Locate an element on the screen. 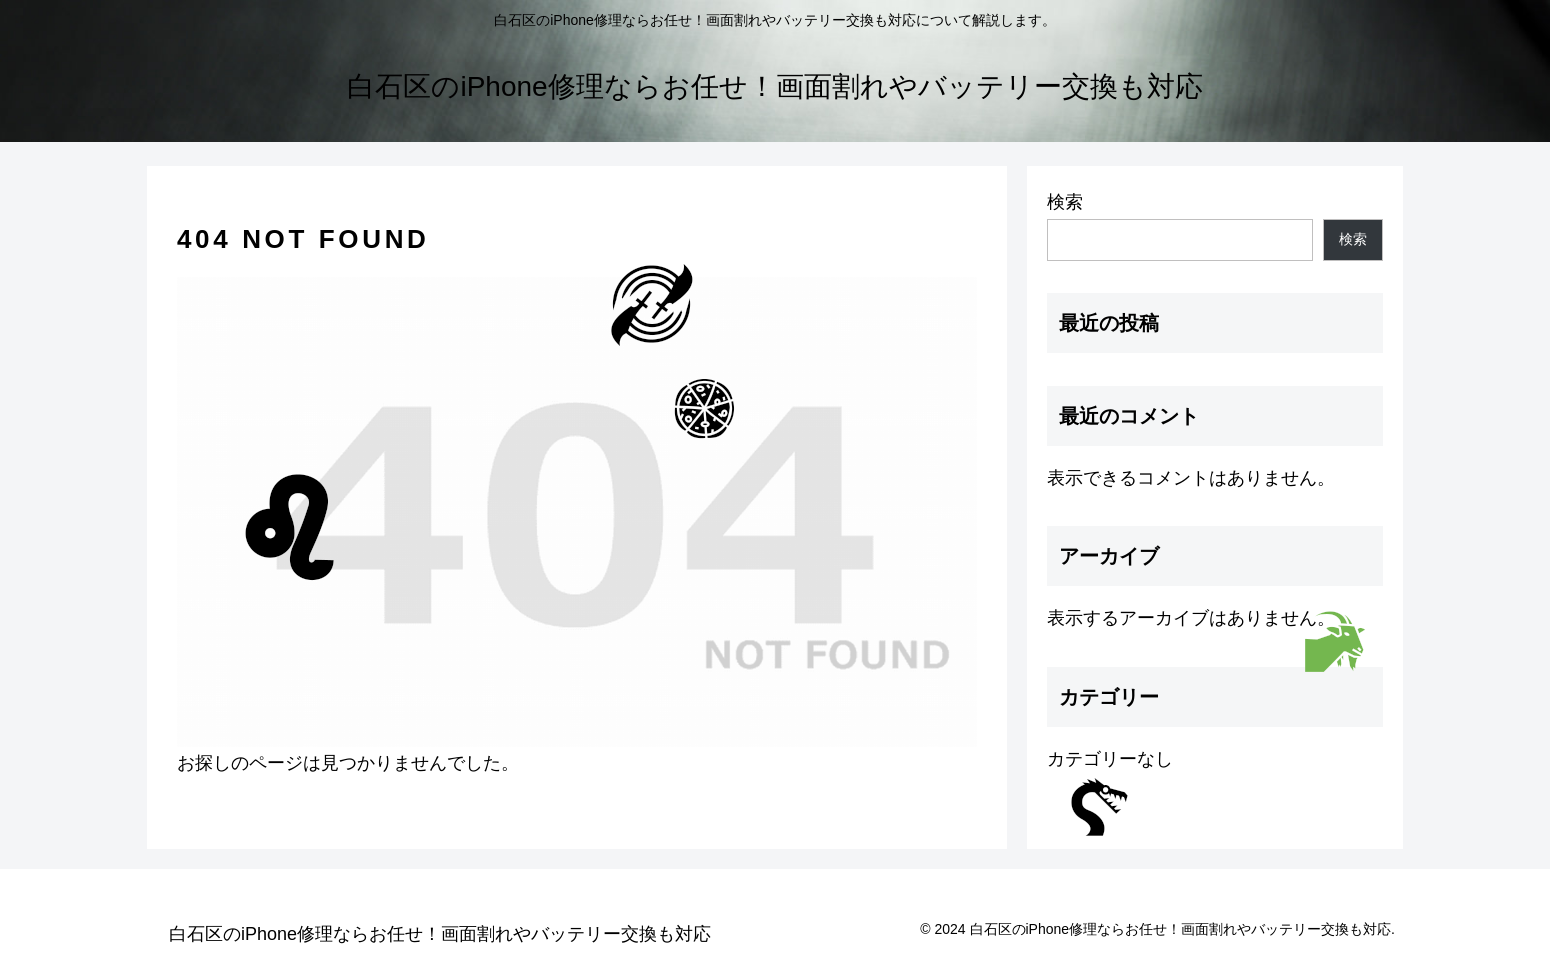 This screenshot has width=1550, height=958. activate spinning blade attack or ability is located at coordinates (652, 305).